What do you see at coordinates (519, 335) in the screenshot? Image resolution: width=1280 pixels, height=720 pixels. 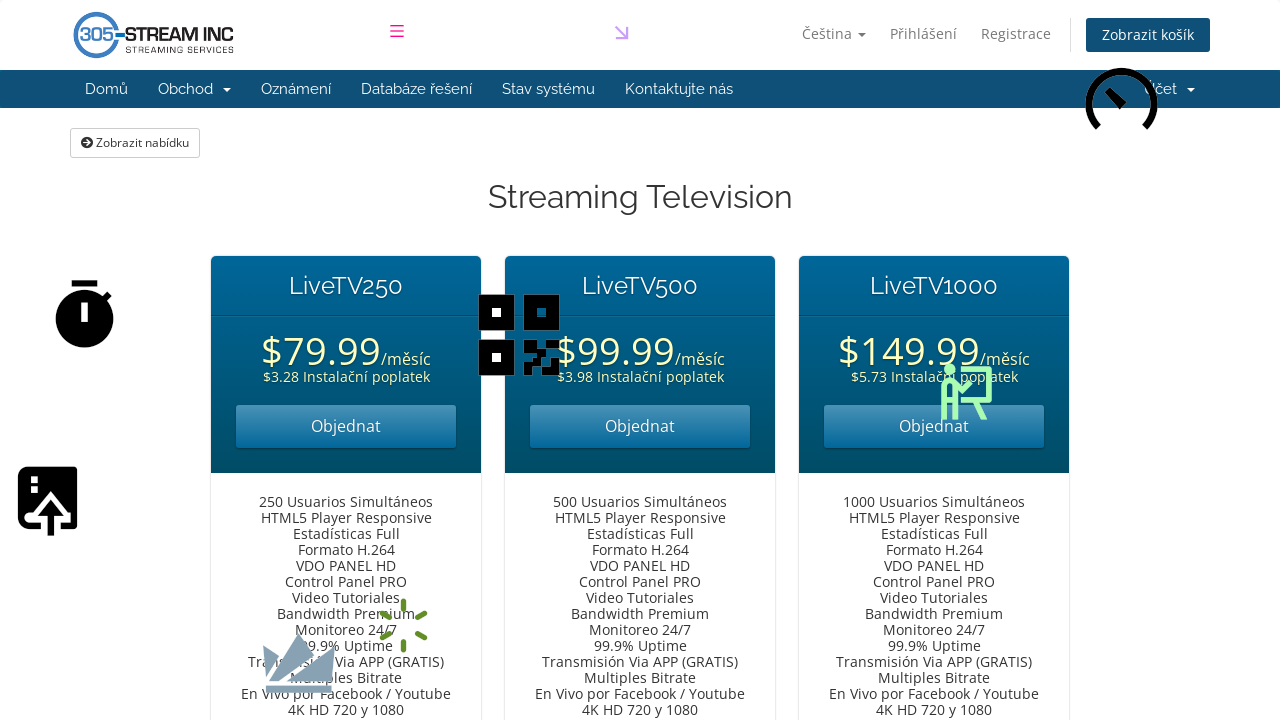 I see `scan or generate a QR code` at bounding box center [519, 335].